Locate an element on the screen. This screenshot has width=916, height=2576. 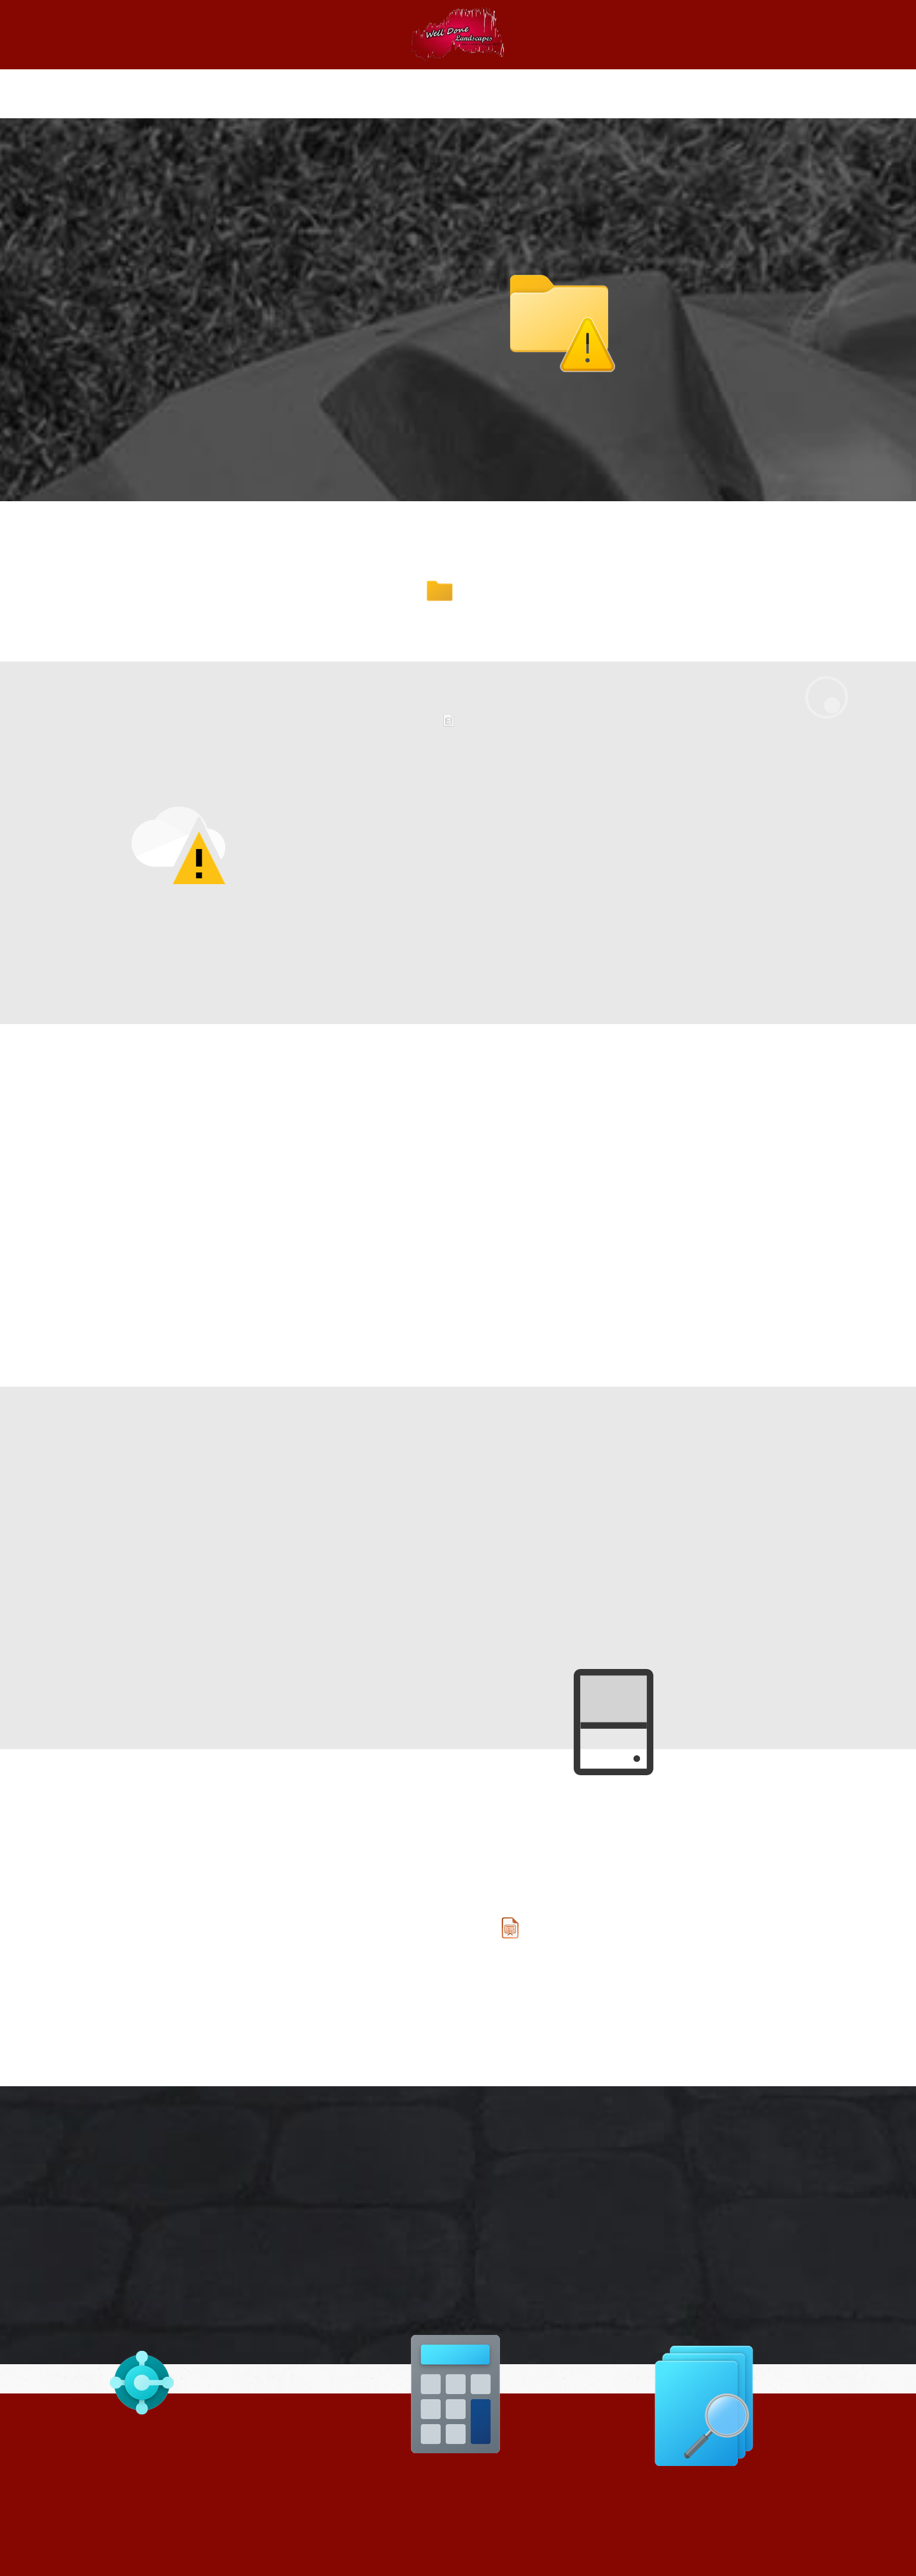
open a presentation file is located at coordinates (510, 1928).